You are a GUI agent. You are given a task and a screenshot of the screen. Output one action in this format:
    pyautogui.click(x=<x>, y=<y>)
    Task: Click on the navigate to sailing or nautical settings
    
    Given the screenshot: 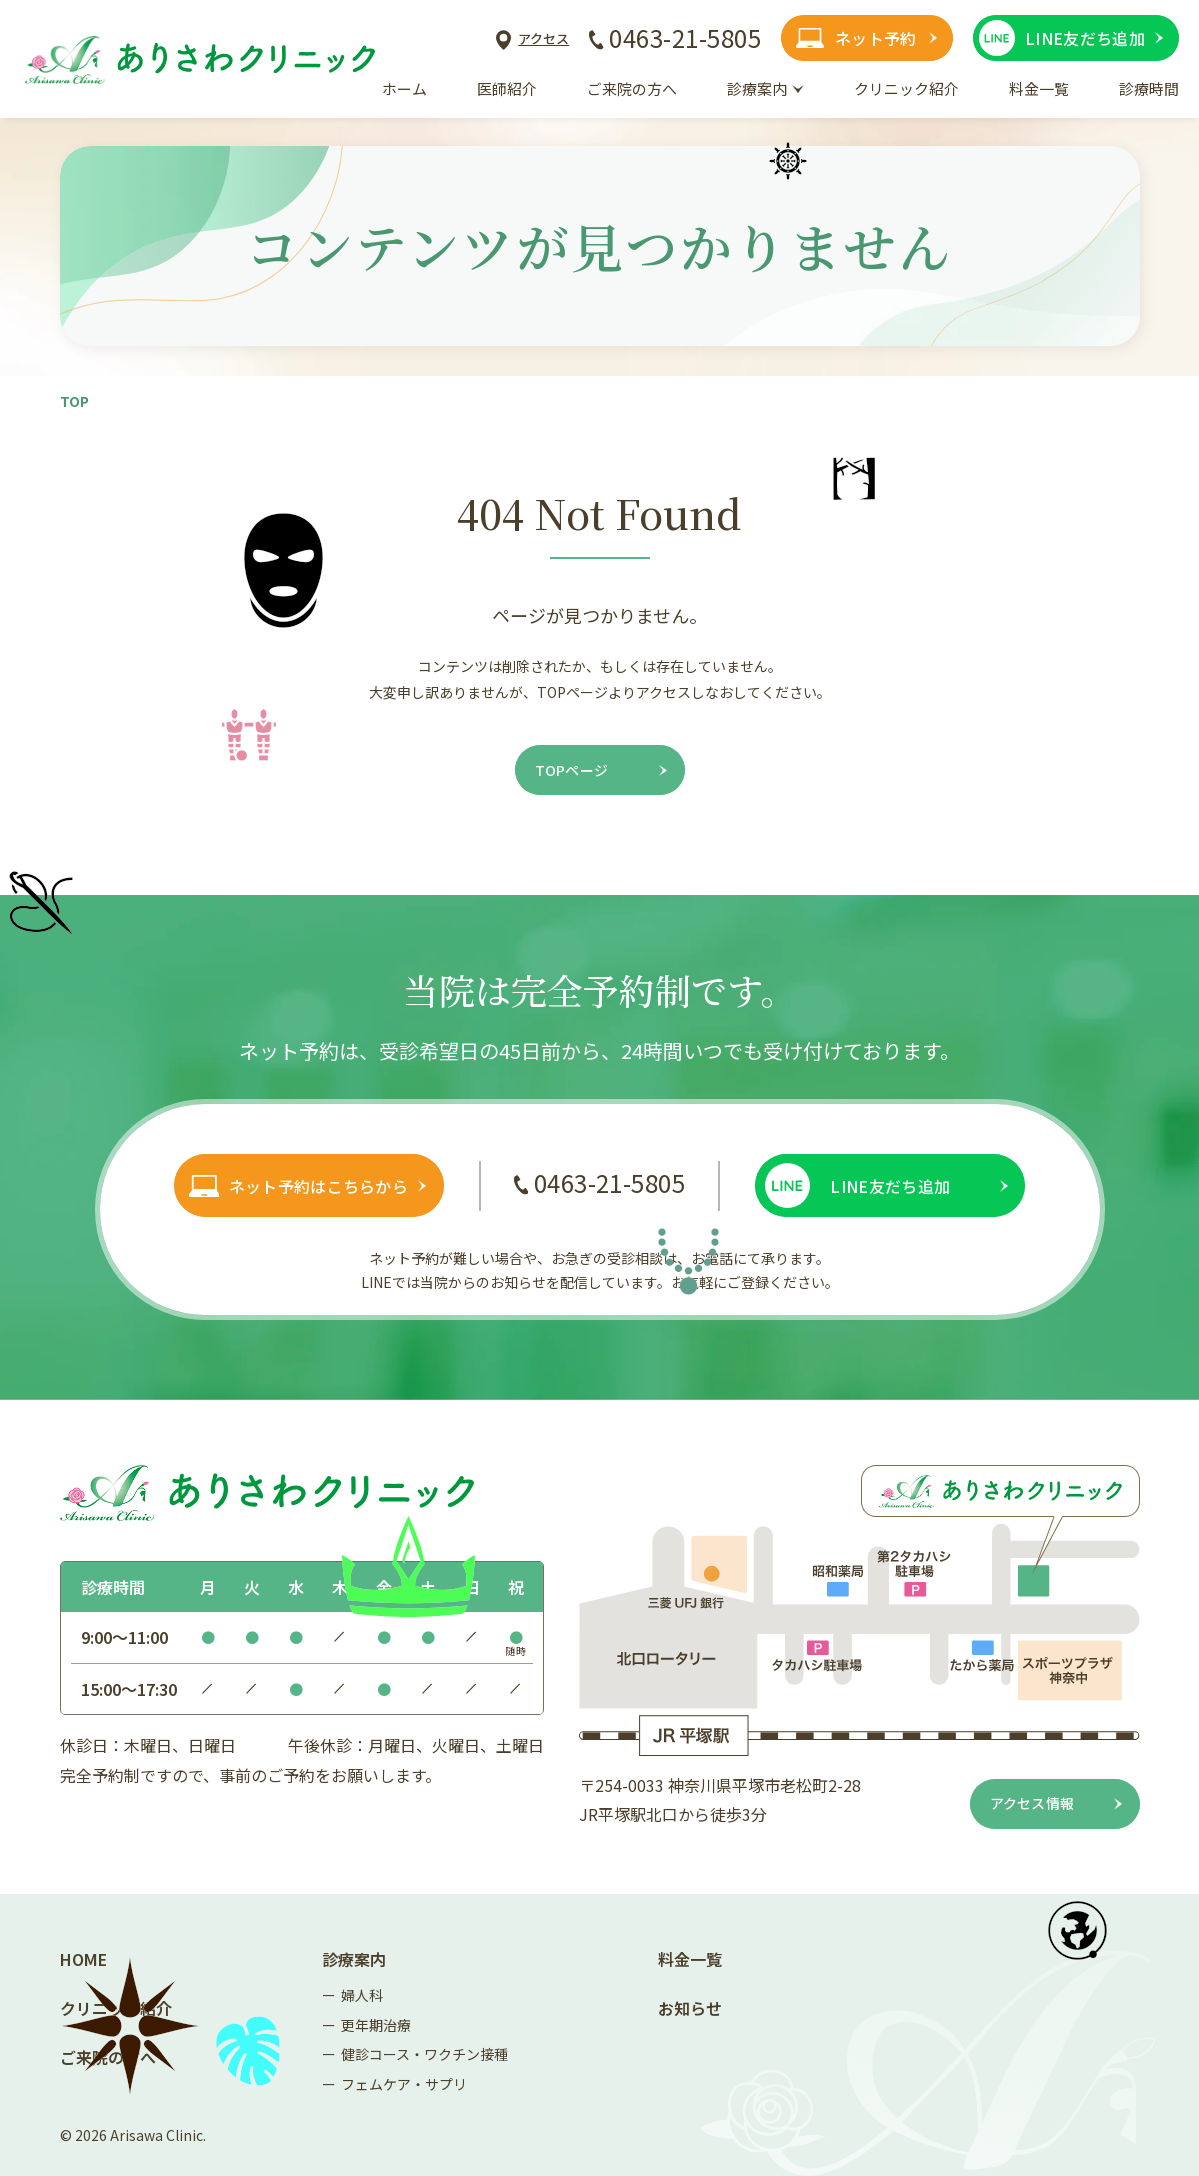 What is the action you would take?
    pyautogui.click(x=788, y=161)
    